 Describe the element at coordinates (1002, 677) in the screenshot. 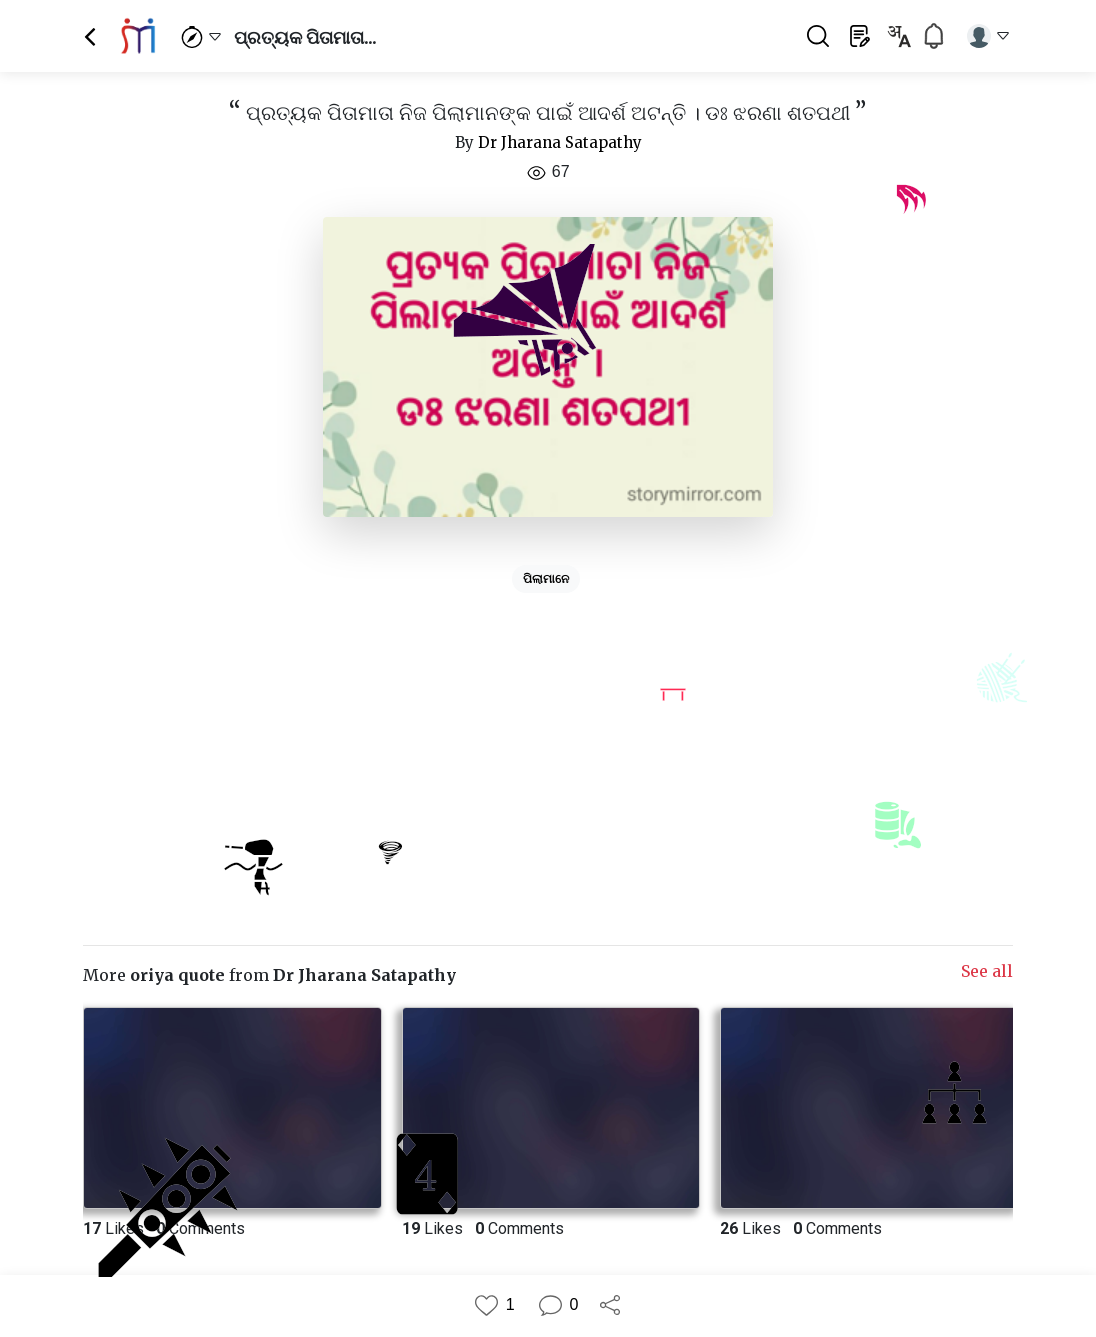

I see `yarn or wool crafting material indicator` at that location.